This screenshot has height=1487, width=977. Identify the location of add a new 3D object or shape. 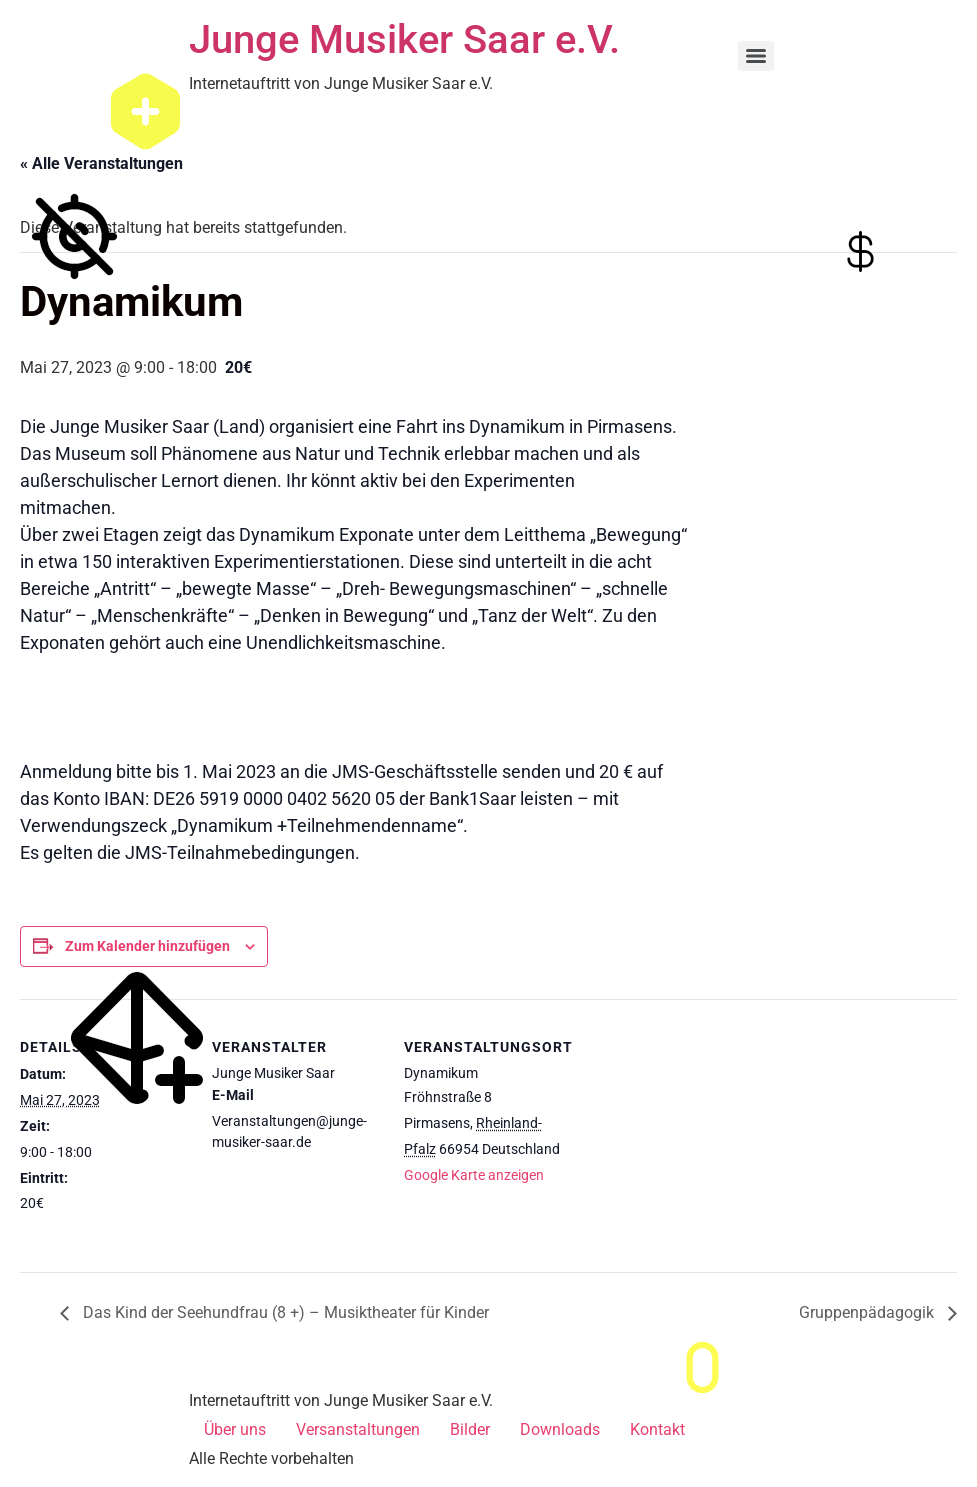
(137, 1038).